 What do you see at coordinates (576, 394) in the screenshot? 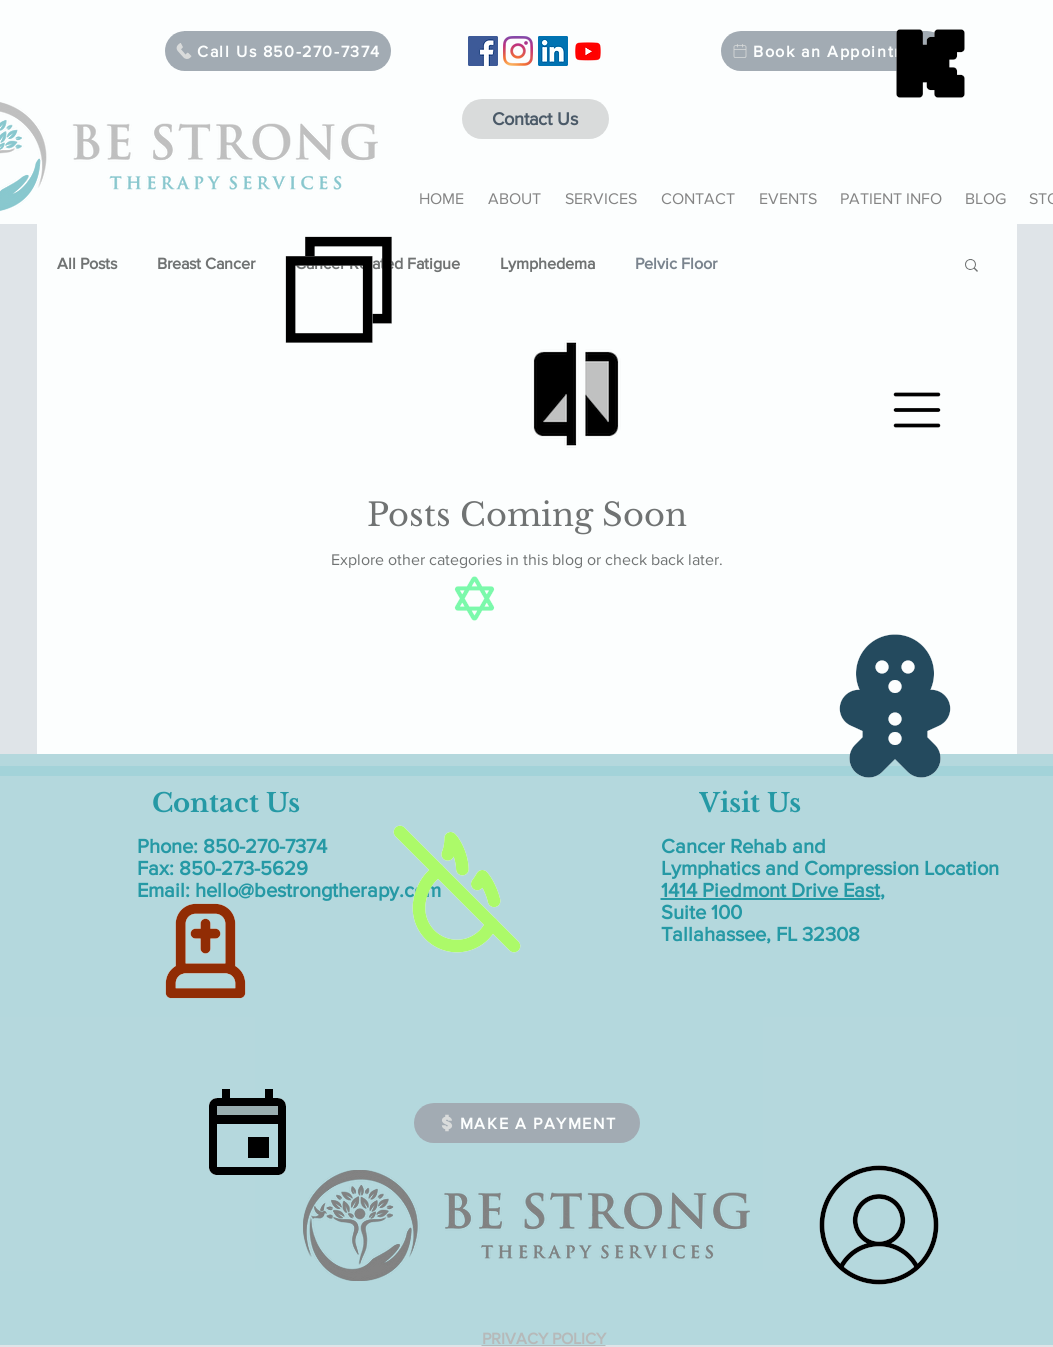
I see `compare two images side by side` at bounding box center [576, 394].